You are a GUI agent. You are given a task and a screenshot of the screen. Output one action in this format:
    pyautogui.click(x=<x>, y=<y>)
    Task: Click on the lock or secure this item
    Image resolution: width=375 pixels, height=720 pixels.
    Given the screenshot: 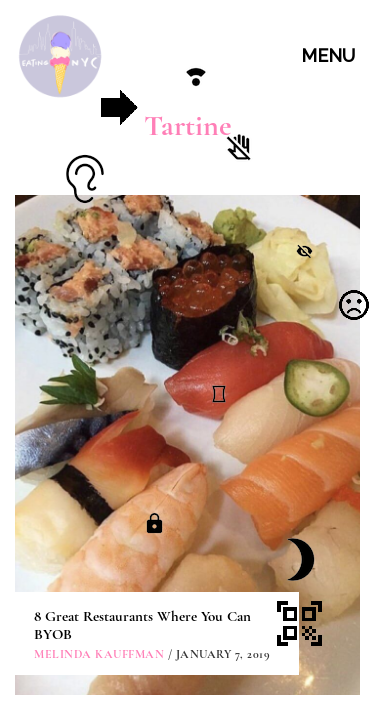 What is the action you would take?
    pyautogui.click(x=154, y=523)
    